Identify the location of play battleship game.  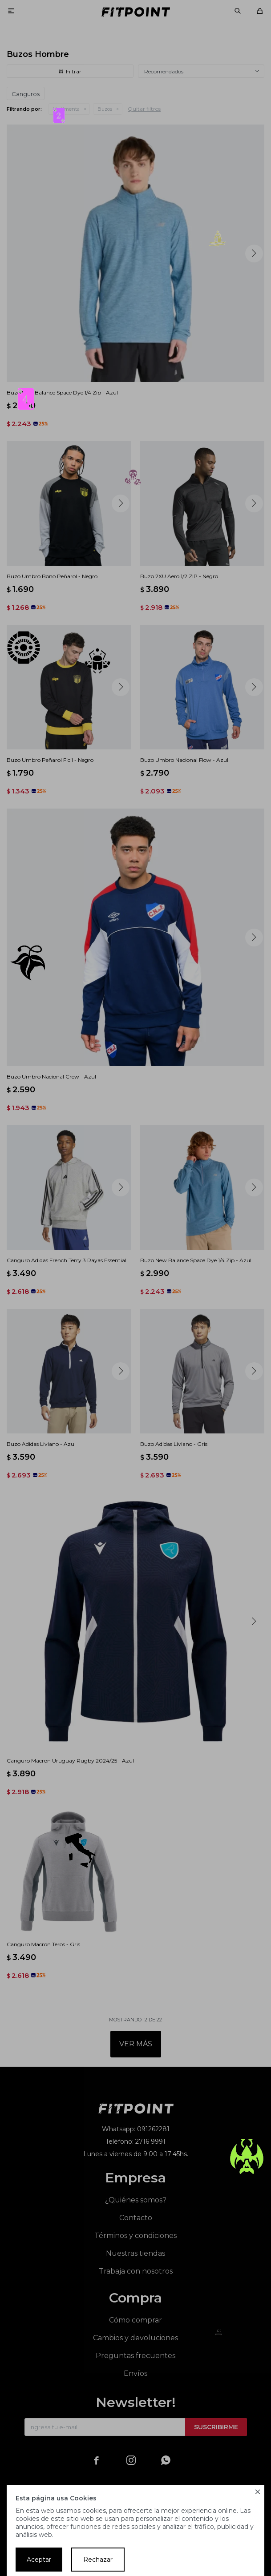
(218, 239).